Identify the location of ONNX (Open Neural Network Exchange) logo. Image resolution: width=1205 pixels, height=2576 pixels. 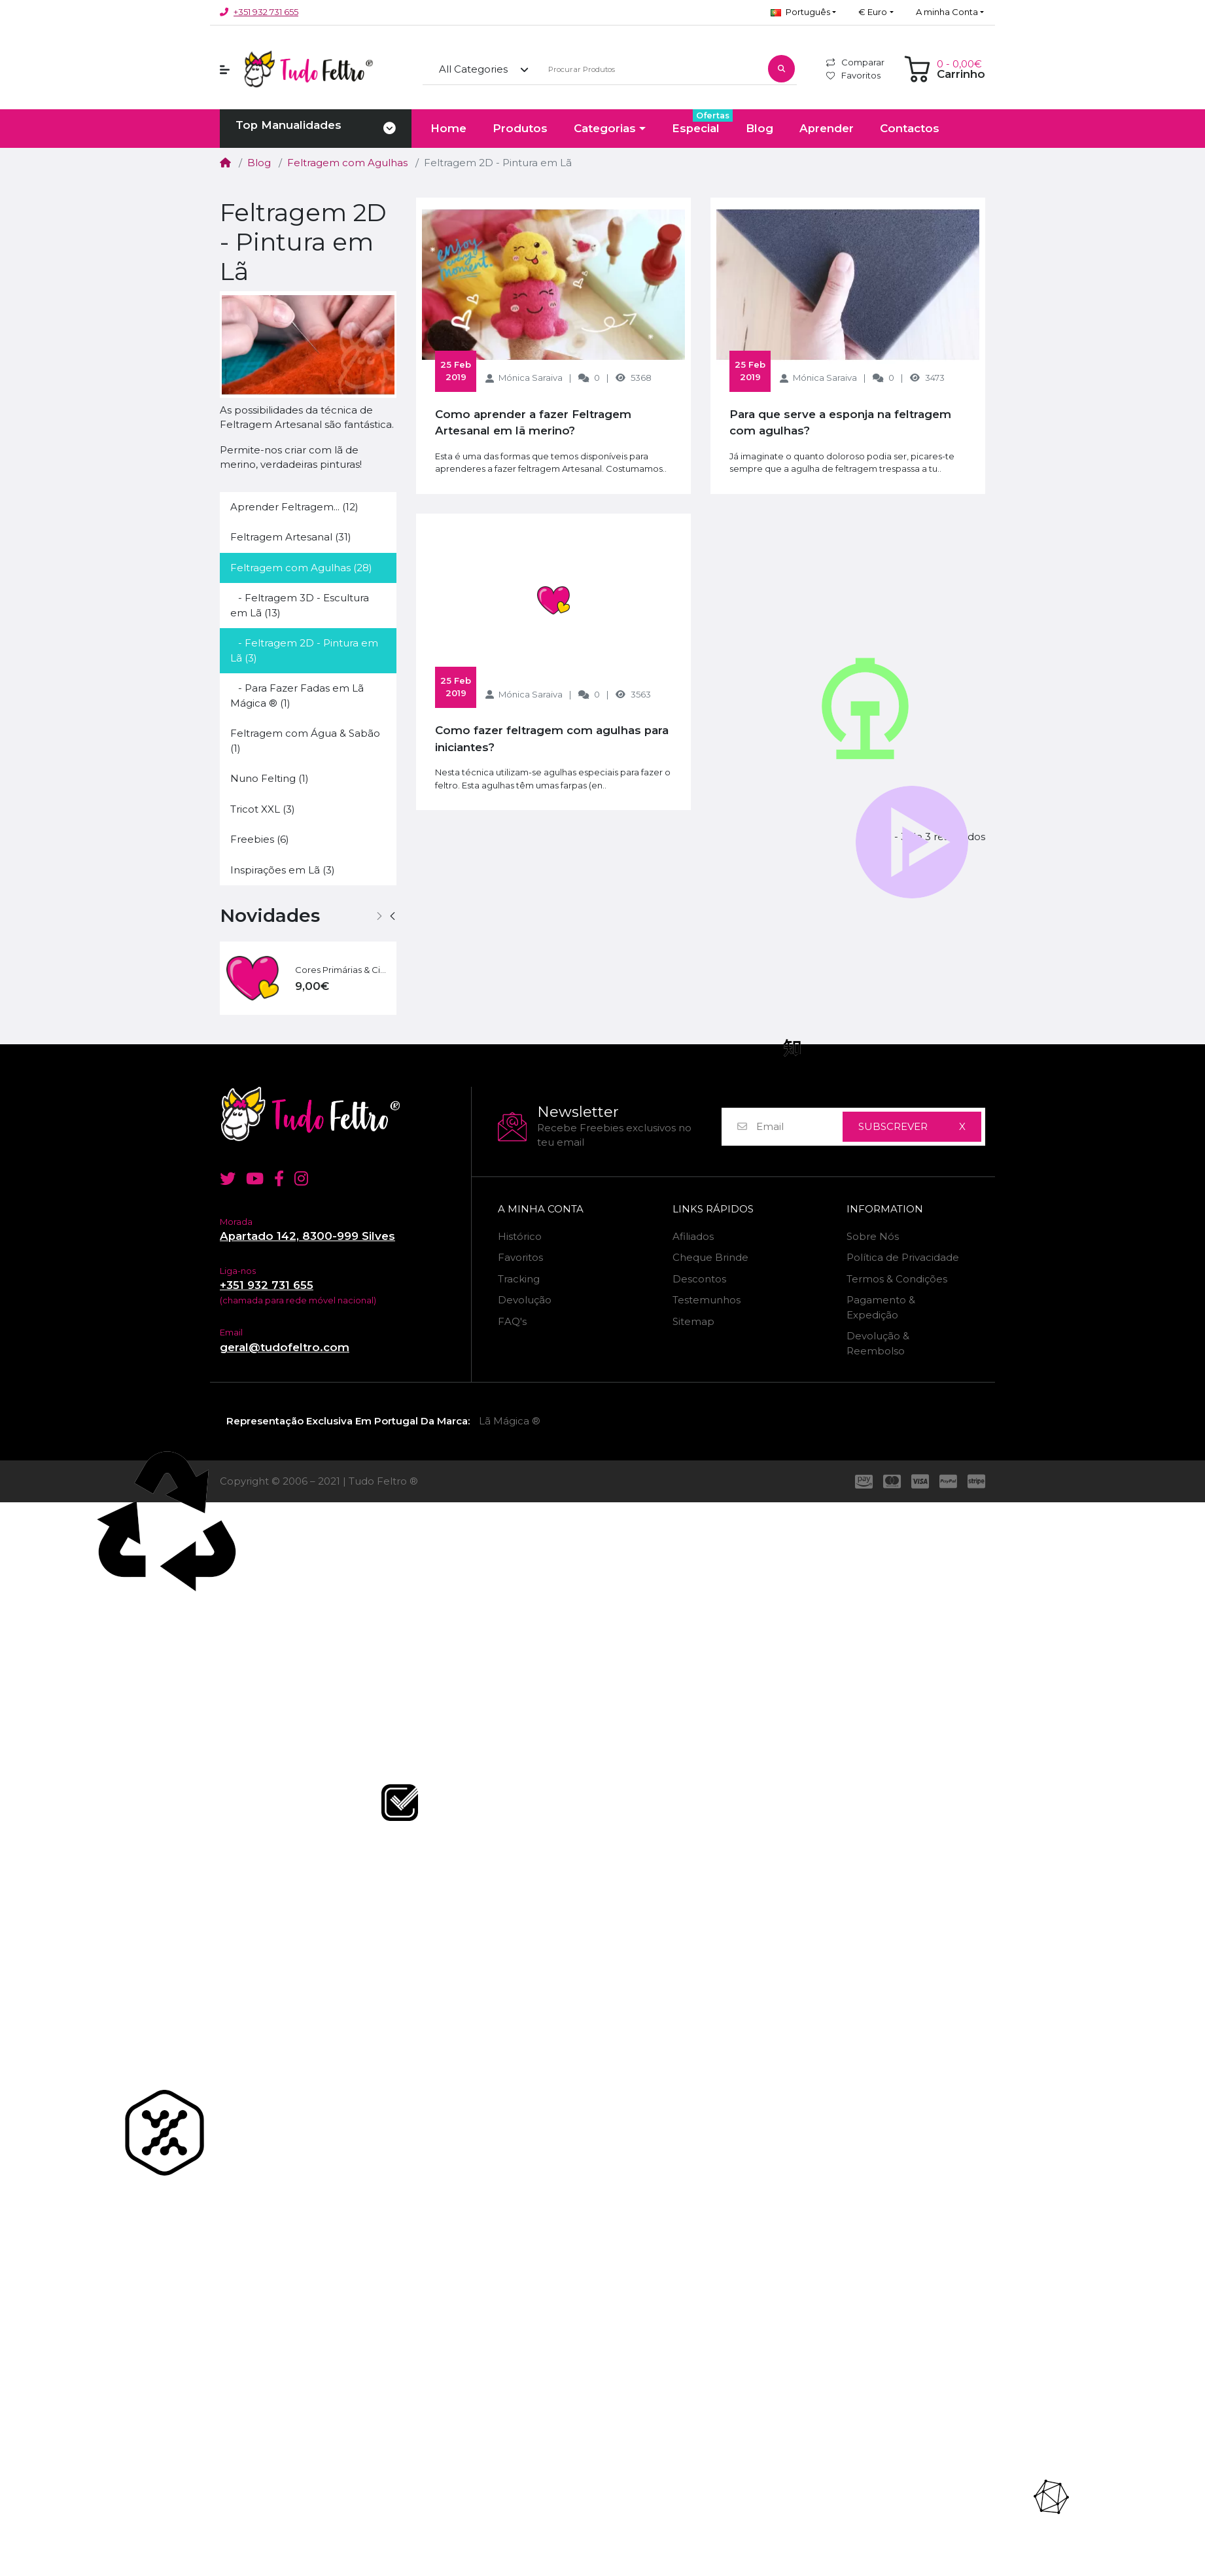
(1051, 2497).